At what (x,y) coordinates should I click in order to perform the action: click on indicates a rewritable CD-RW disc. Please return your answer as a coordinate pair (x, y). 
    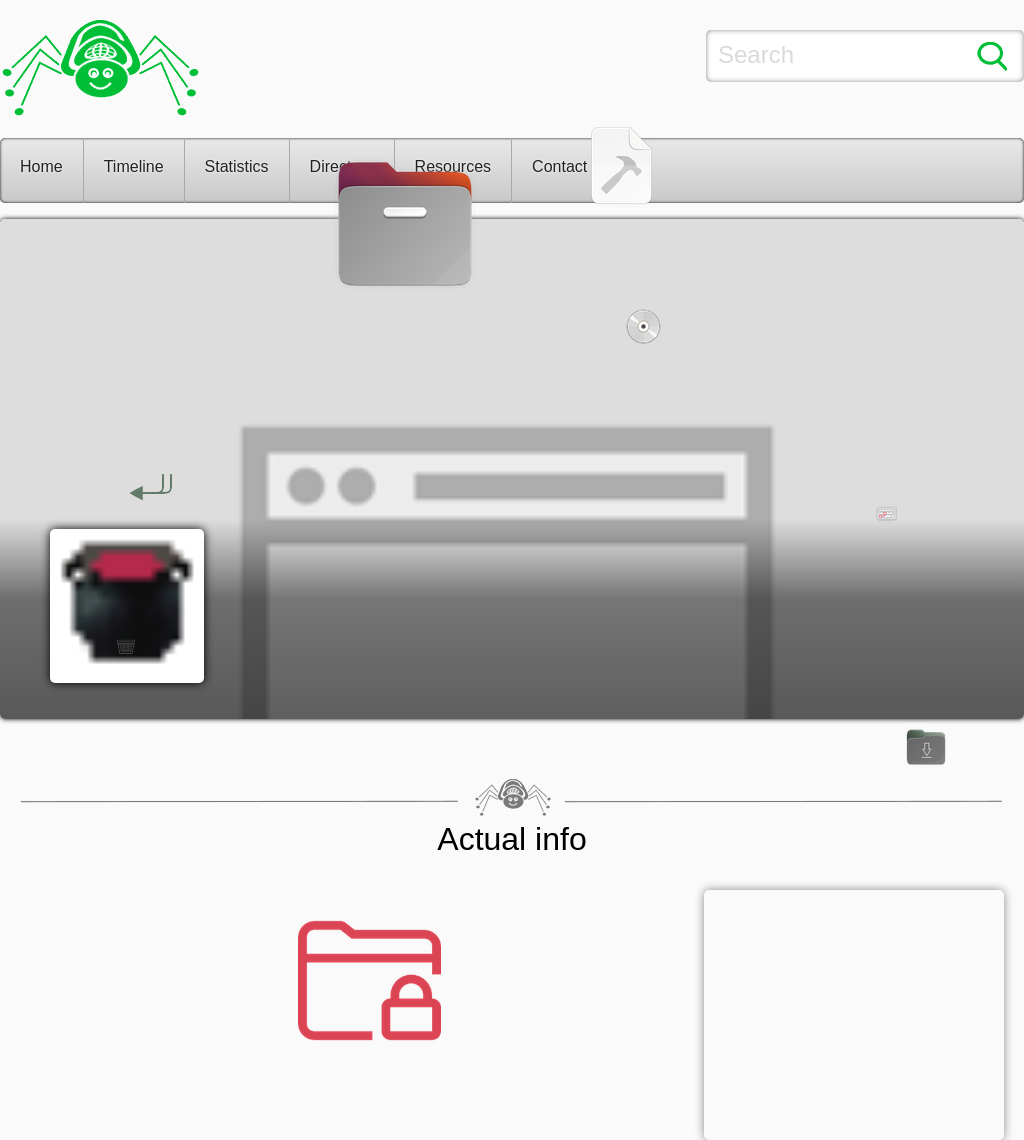
    Looking at the image, I should click on (643, 326).